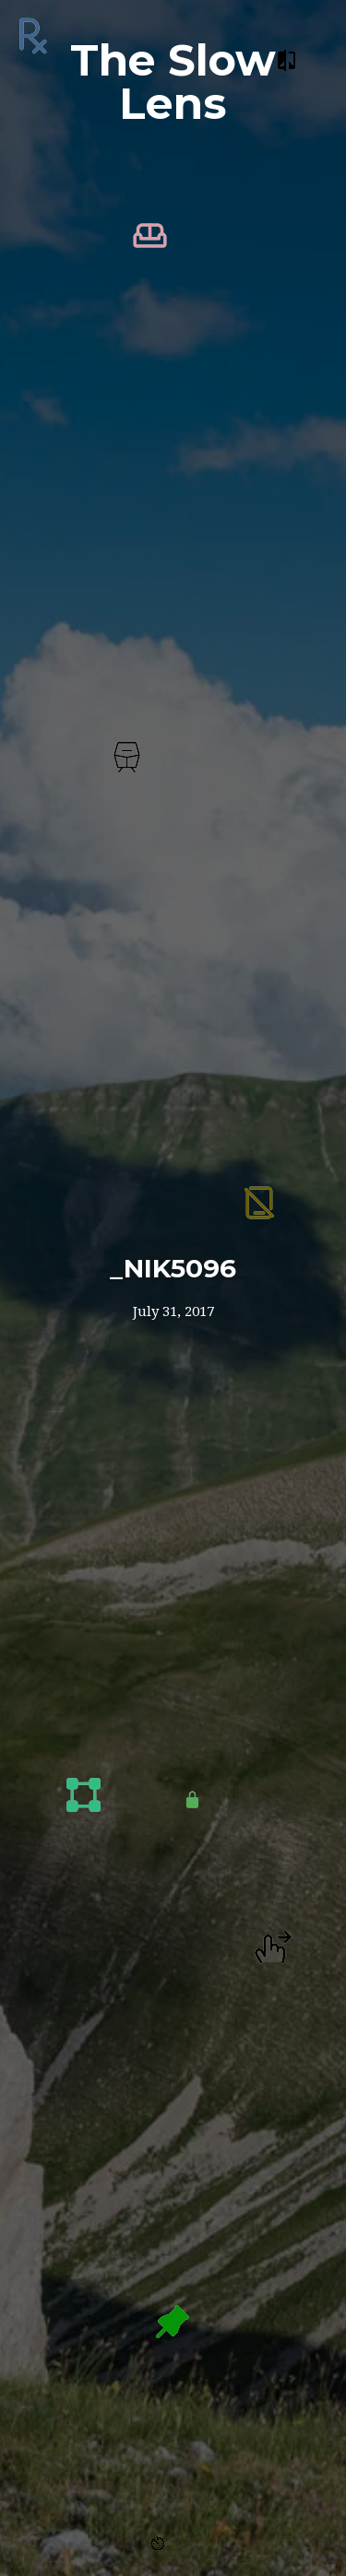  What do you see at coordinates (83, 1794) in the screenshot?
I see `select or resize an object` at bounding box center [83, 1794].